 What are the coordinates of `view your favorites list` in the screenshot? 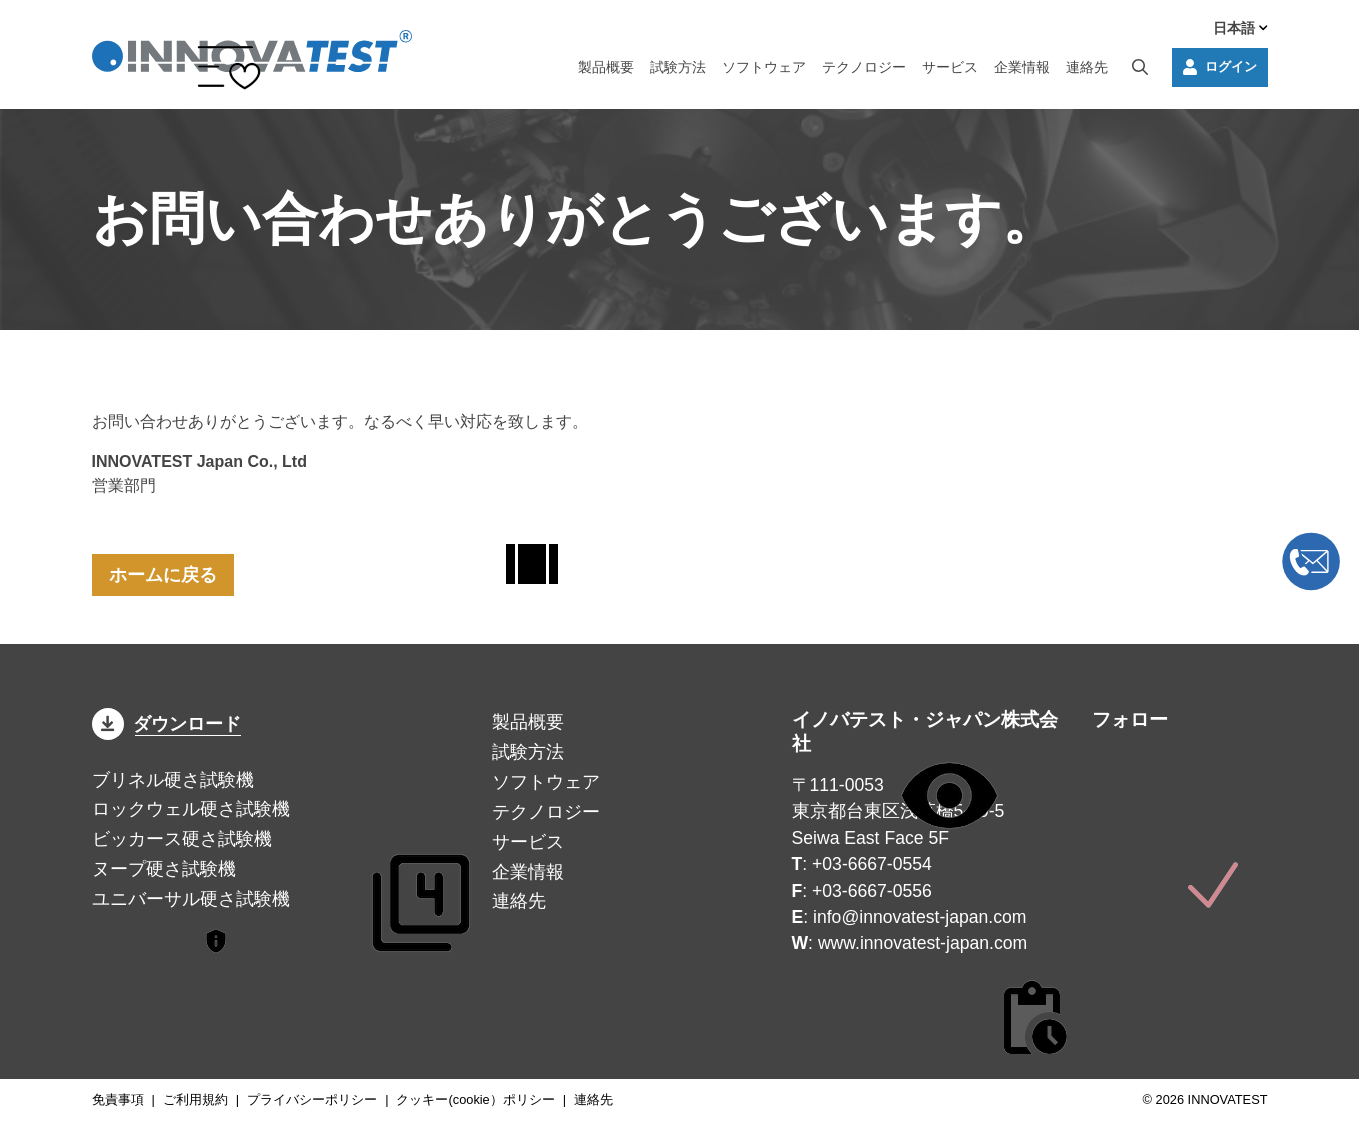 It's located at (225, 66).